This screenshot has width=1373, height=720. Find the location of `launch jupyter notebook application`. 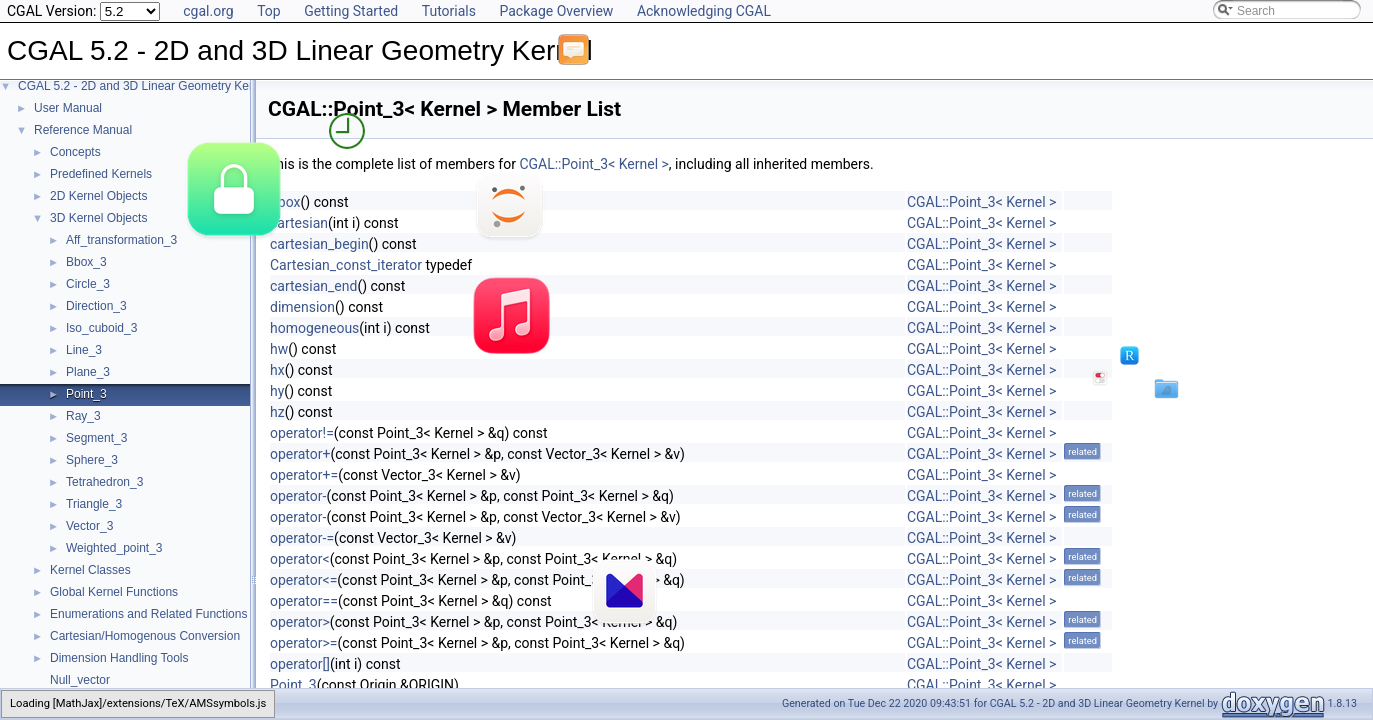

launch jupyter notebook application is located at coordinates (508, 205).